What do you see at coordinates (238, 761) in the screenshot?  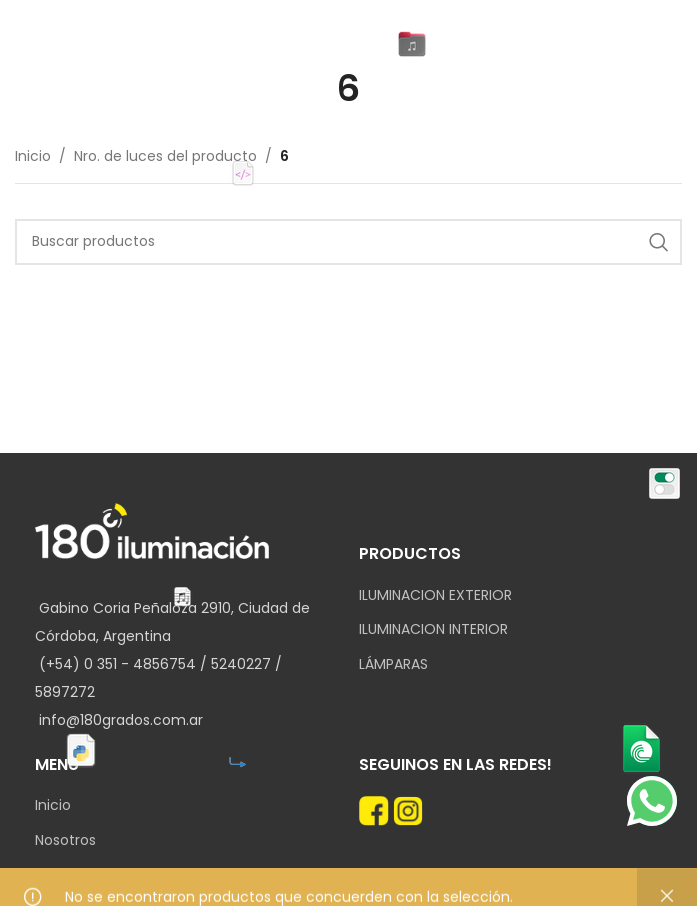 I see `forward an email to another recipient` at bounding box center [238, 761].